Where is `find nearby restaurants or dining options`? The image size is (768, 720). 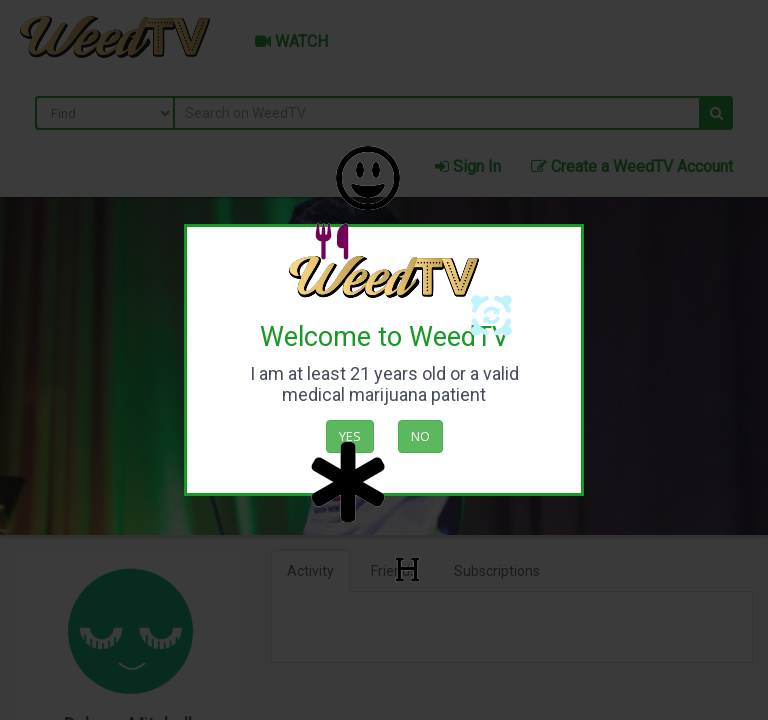
find nearby restaurants or dining options is located at coordinates (332, 241).